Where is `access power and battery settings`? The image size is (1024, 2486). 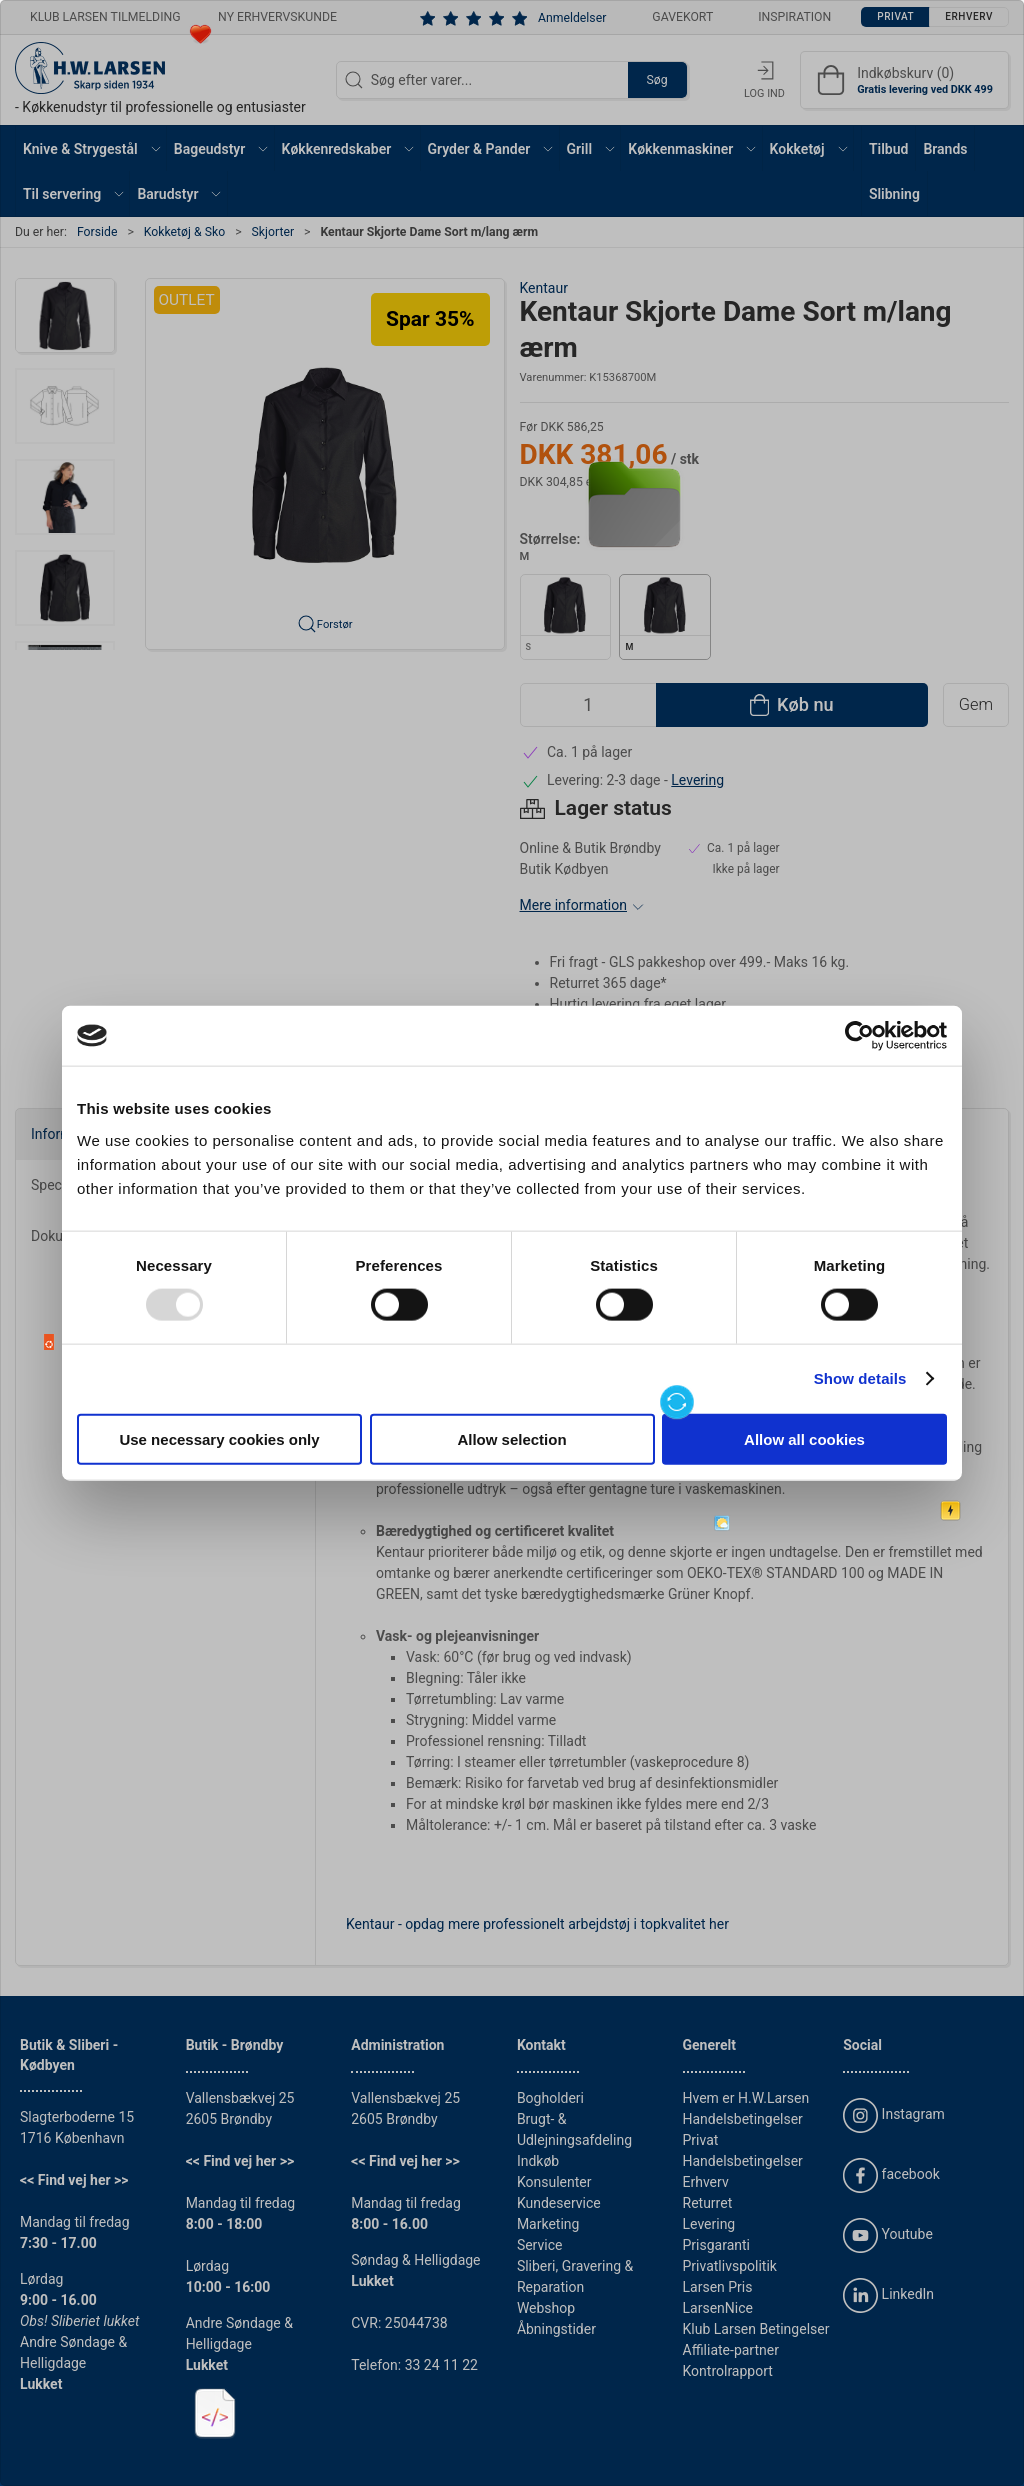 access power and battery settings is located at coordinates (950, 1510).